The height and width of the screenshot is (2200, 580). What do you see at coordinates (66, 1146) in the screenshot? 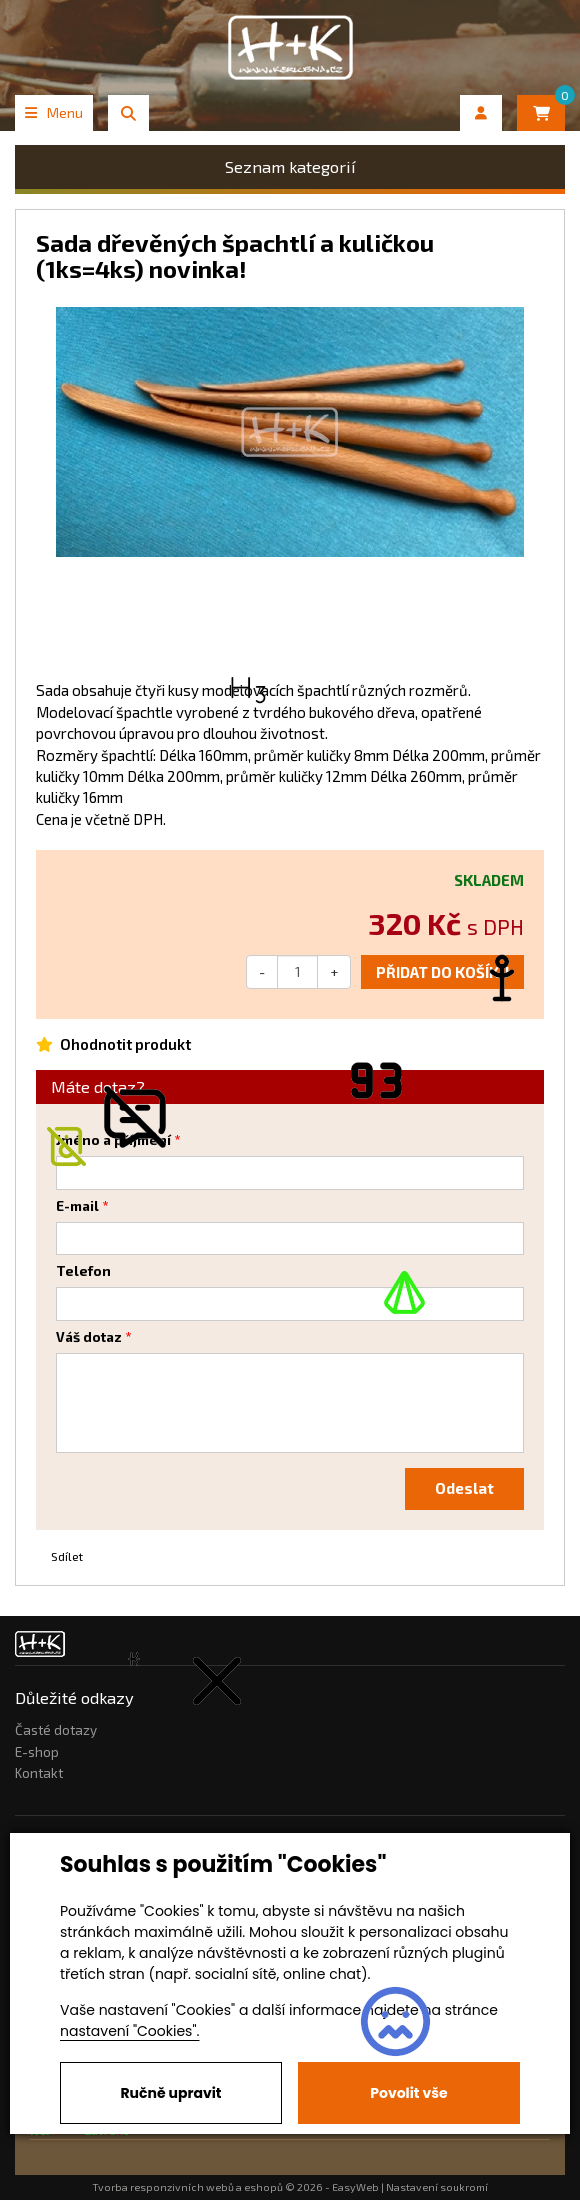
I see `mute external speaker` at bounding box center [66, 1146].